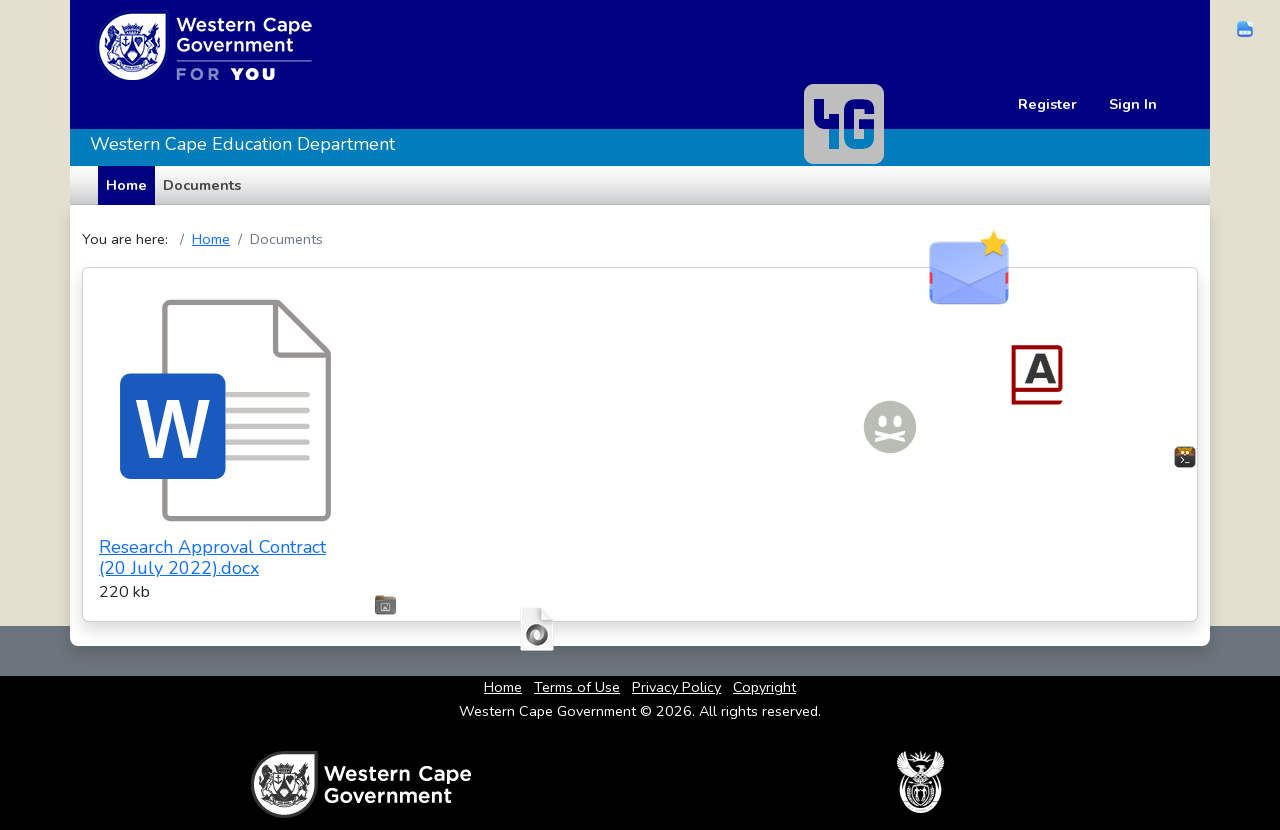  What do you see at coordinates (969, 273) in the screenshot?
I see `indicates unread email in your inbox` at bounding box center [969, 273].